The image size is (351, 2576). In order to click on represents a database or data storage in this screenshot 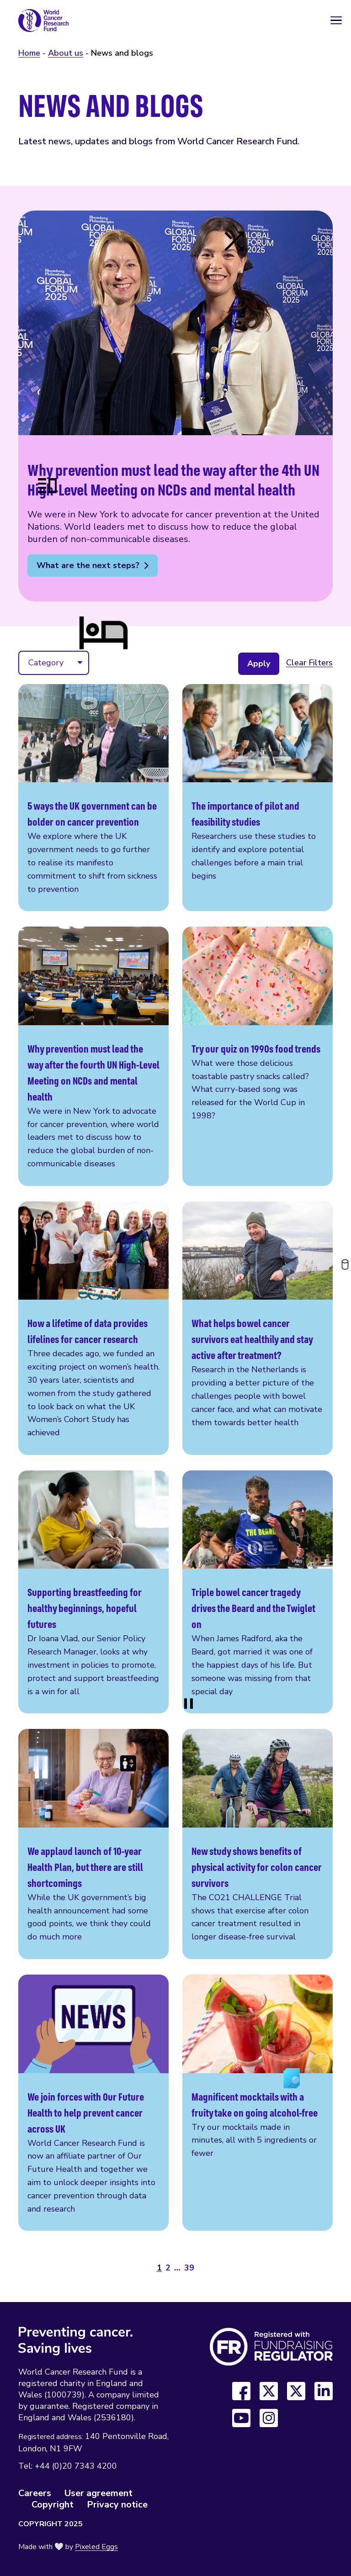, I will do `click(345, 1264)`.